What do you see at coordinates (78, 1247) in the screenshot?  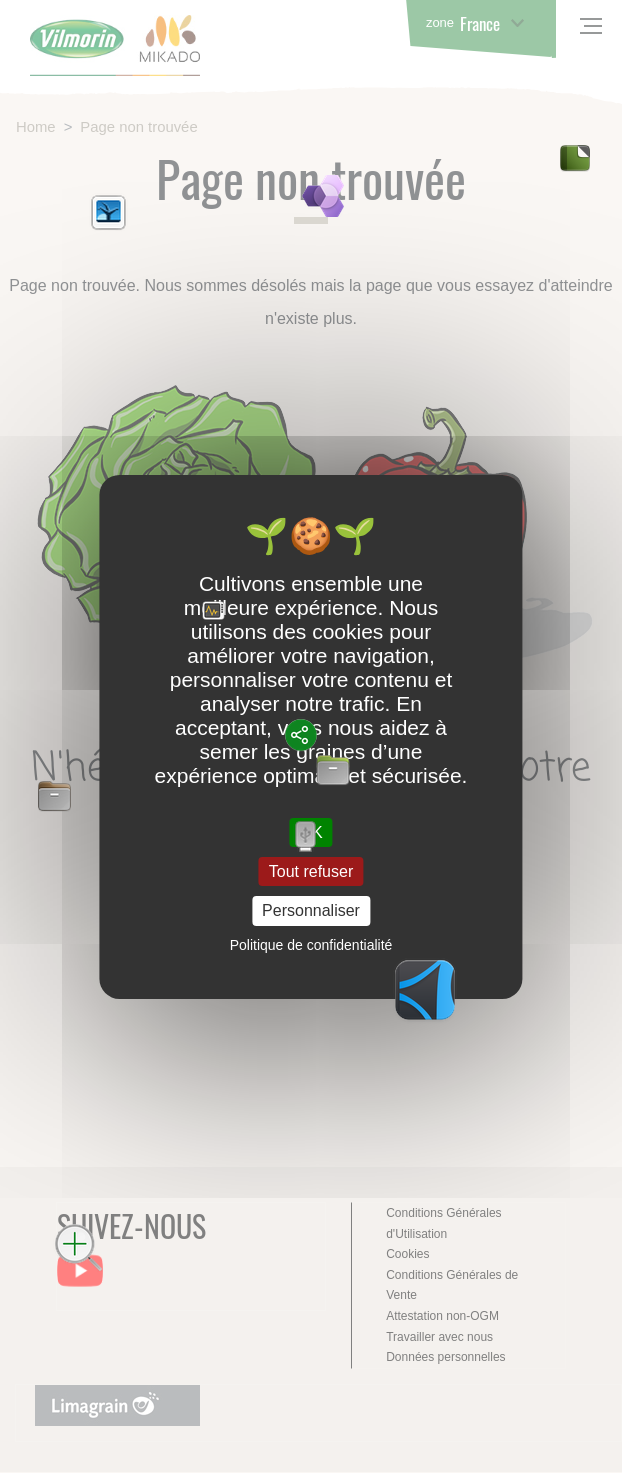 I see `zoom in on file or document` at bounding box center [78, 1247].